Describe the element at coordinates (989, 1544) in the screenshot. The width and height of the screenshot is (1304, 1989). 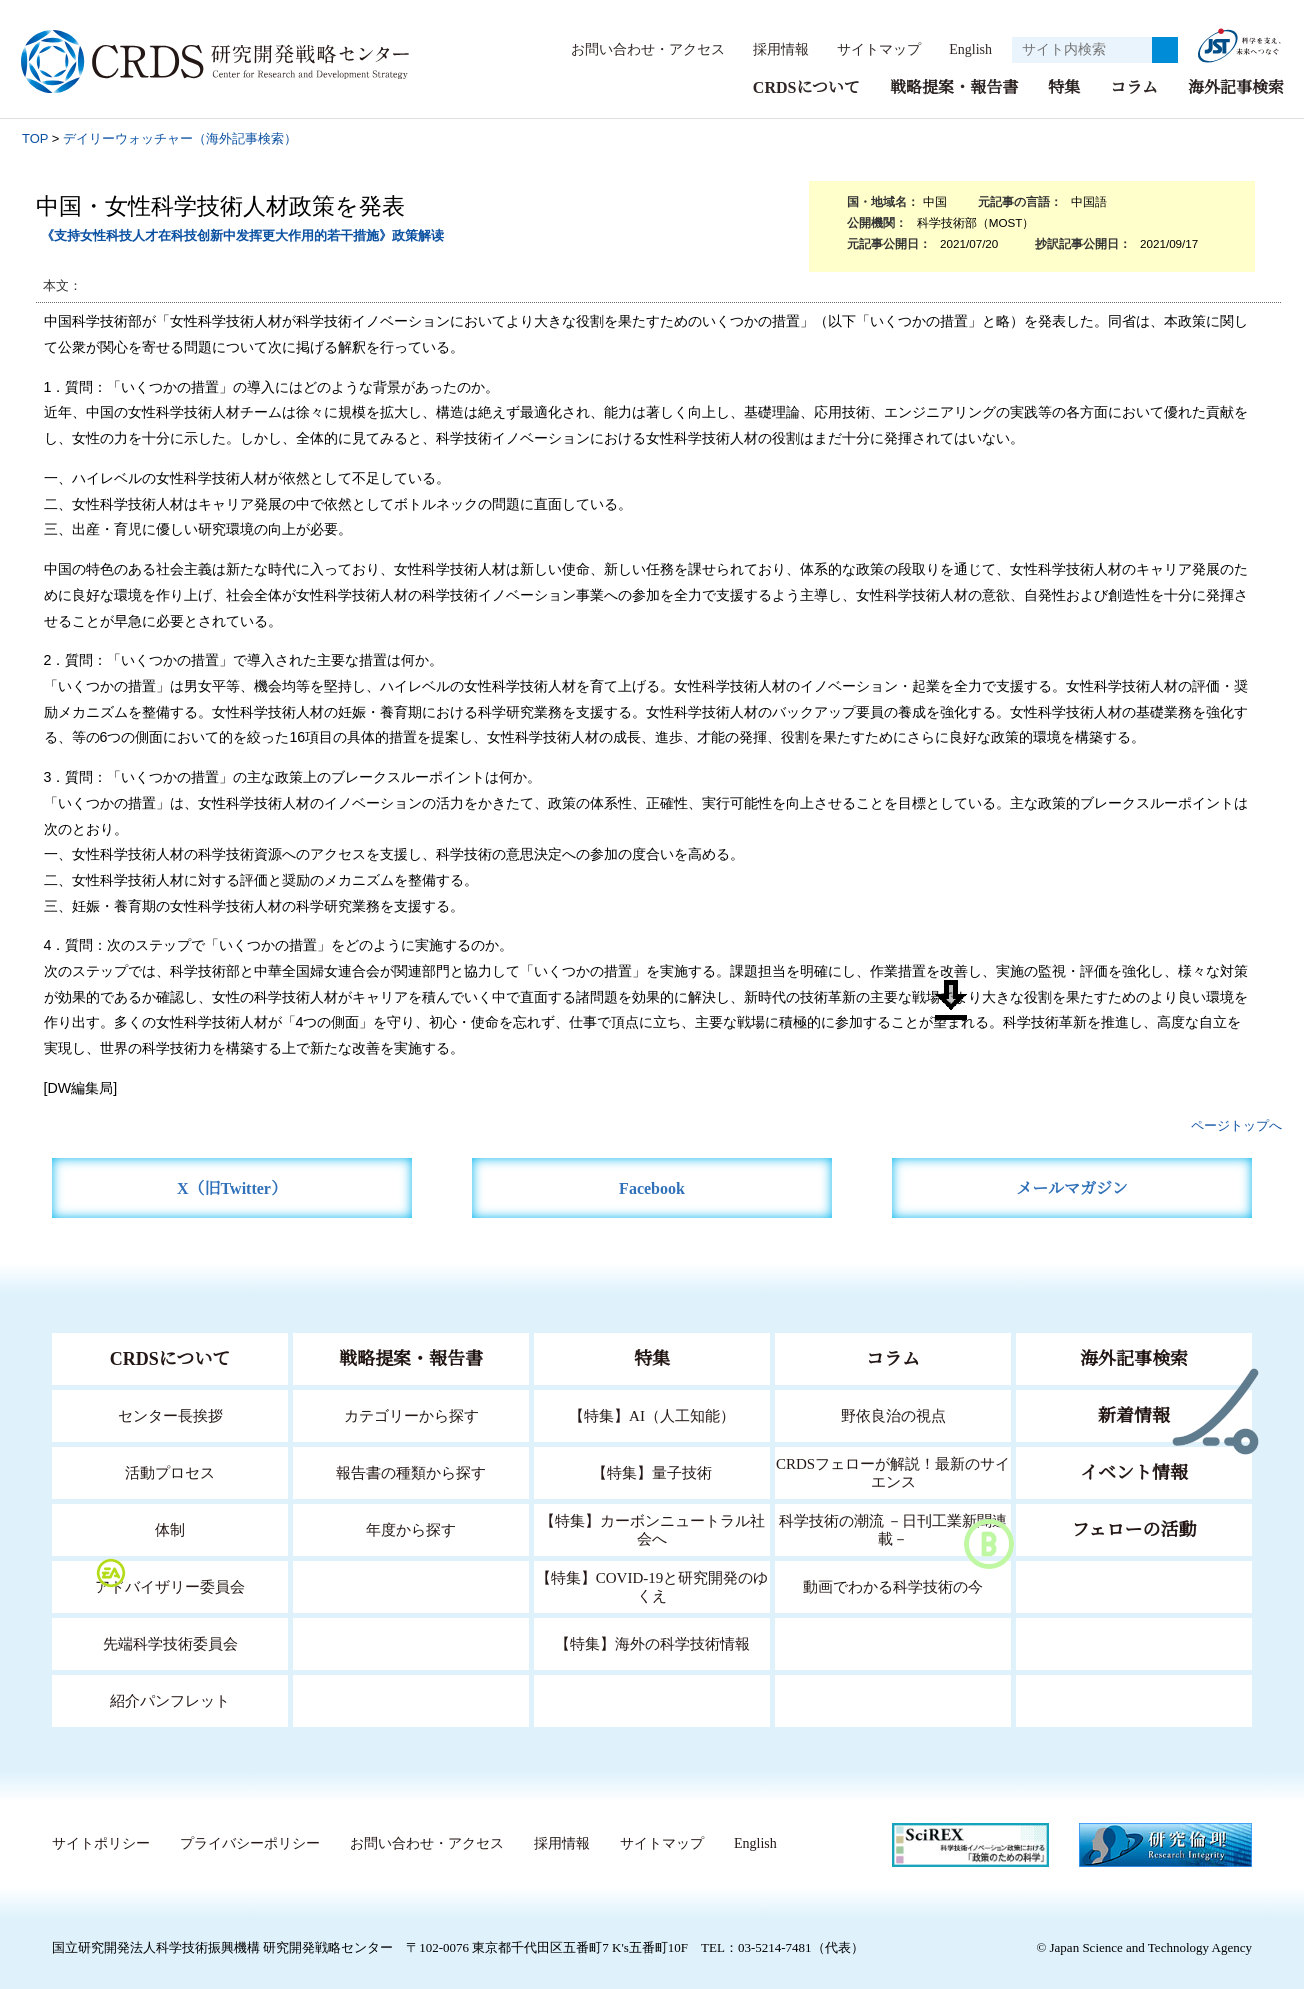
I see `indicates item or option labeled "B"` at that location.